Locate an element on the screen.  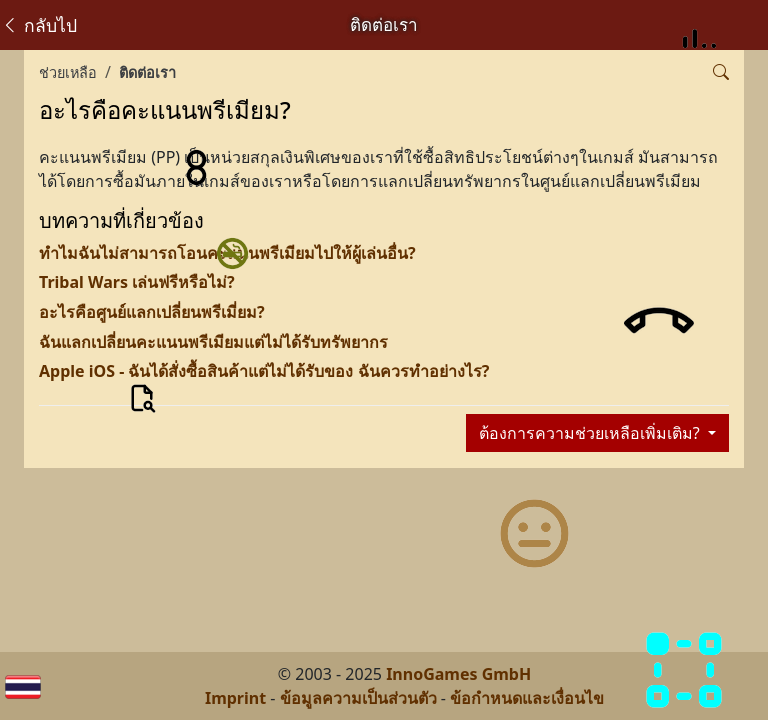
set transform anchor to top-left corner is located at coordinates (684, 670).